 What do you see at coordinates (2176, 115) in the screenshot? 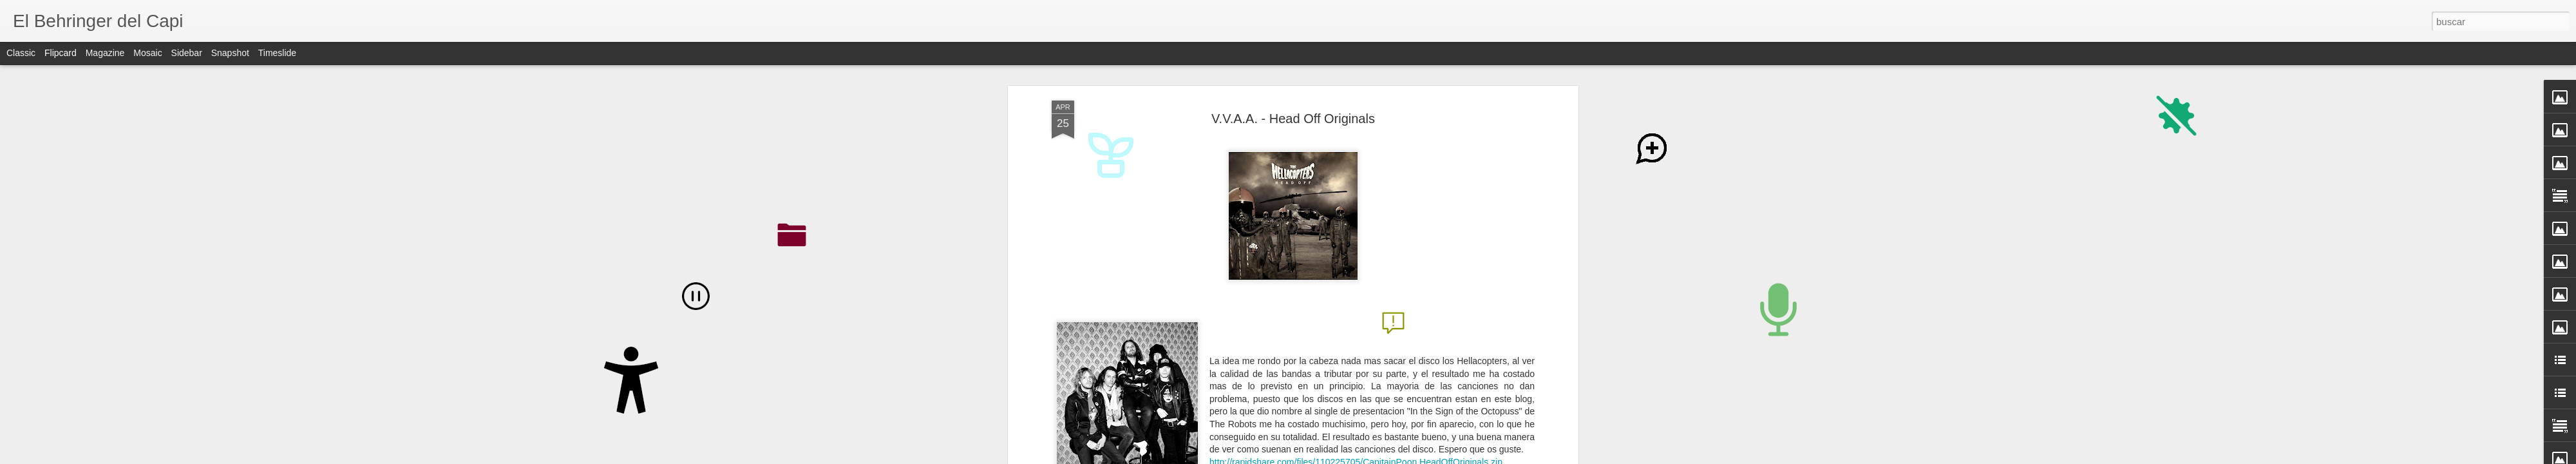
I see `indicates virus-free or no threats detected` at bounding box center [2176, 115].